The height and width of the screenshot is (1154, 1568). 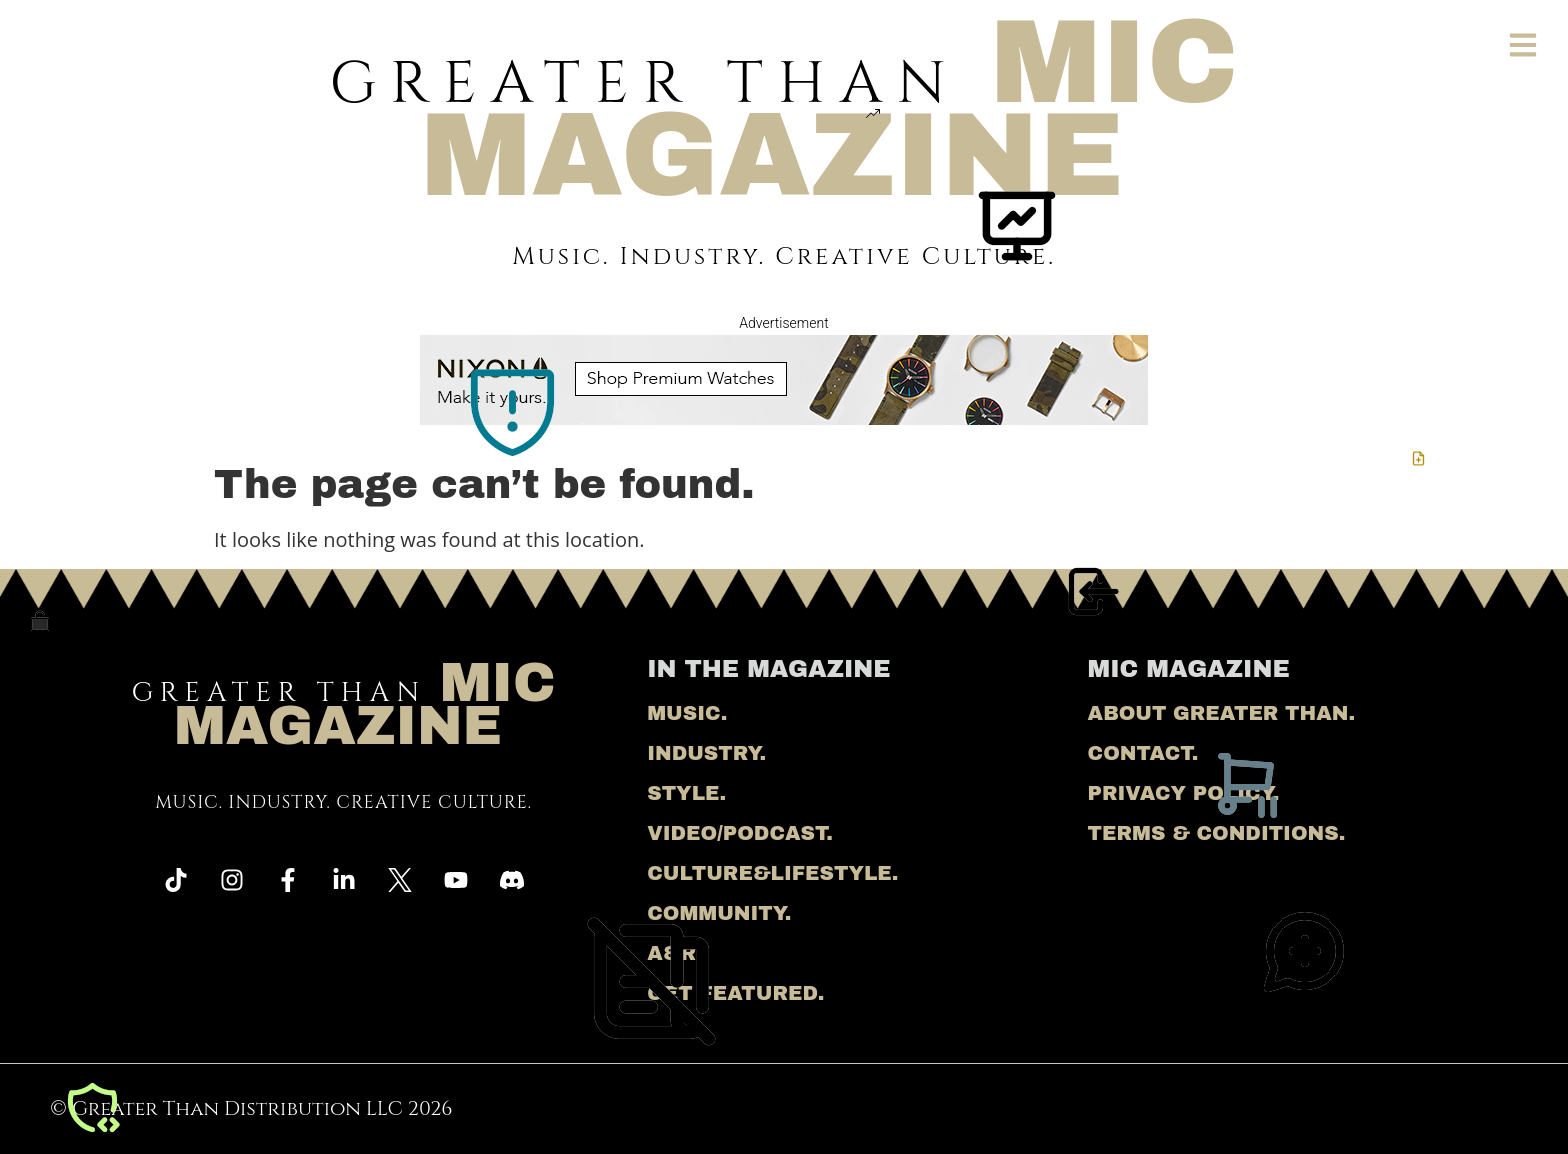 What do you see at coordinates (1418, 458) in the screenshot?
I see `create a new file` at bounding box center [1418, 458].